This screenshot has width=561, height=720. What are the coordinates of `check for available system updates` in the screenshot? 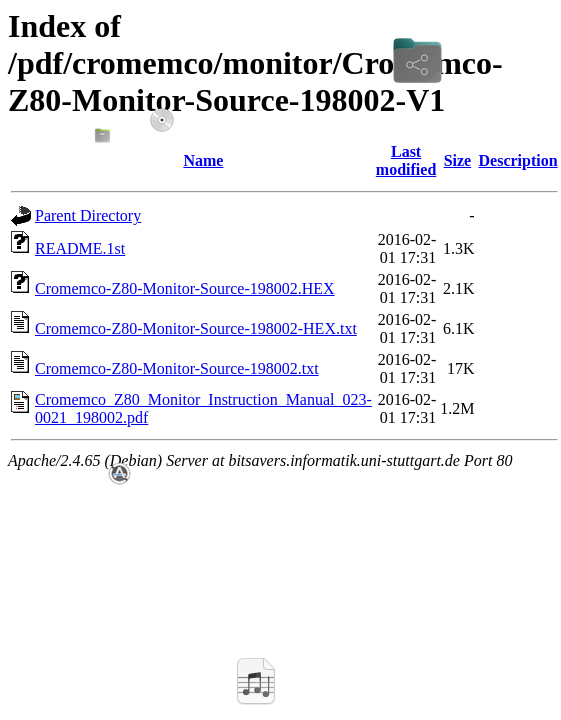 It's located at (119, 473).